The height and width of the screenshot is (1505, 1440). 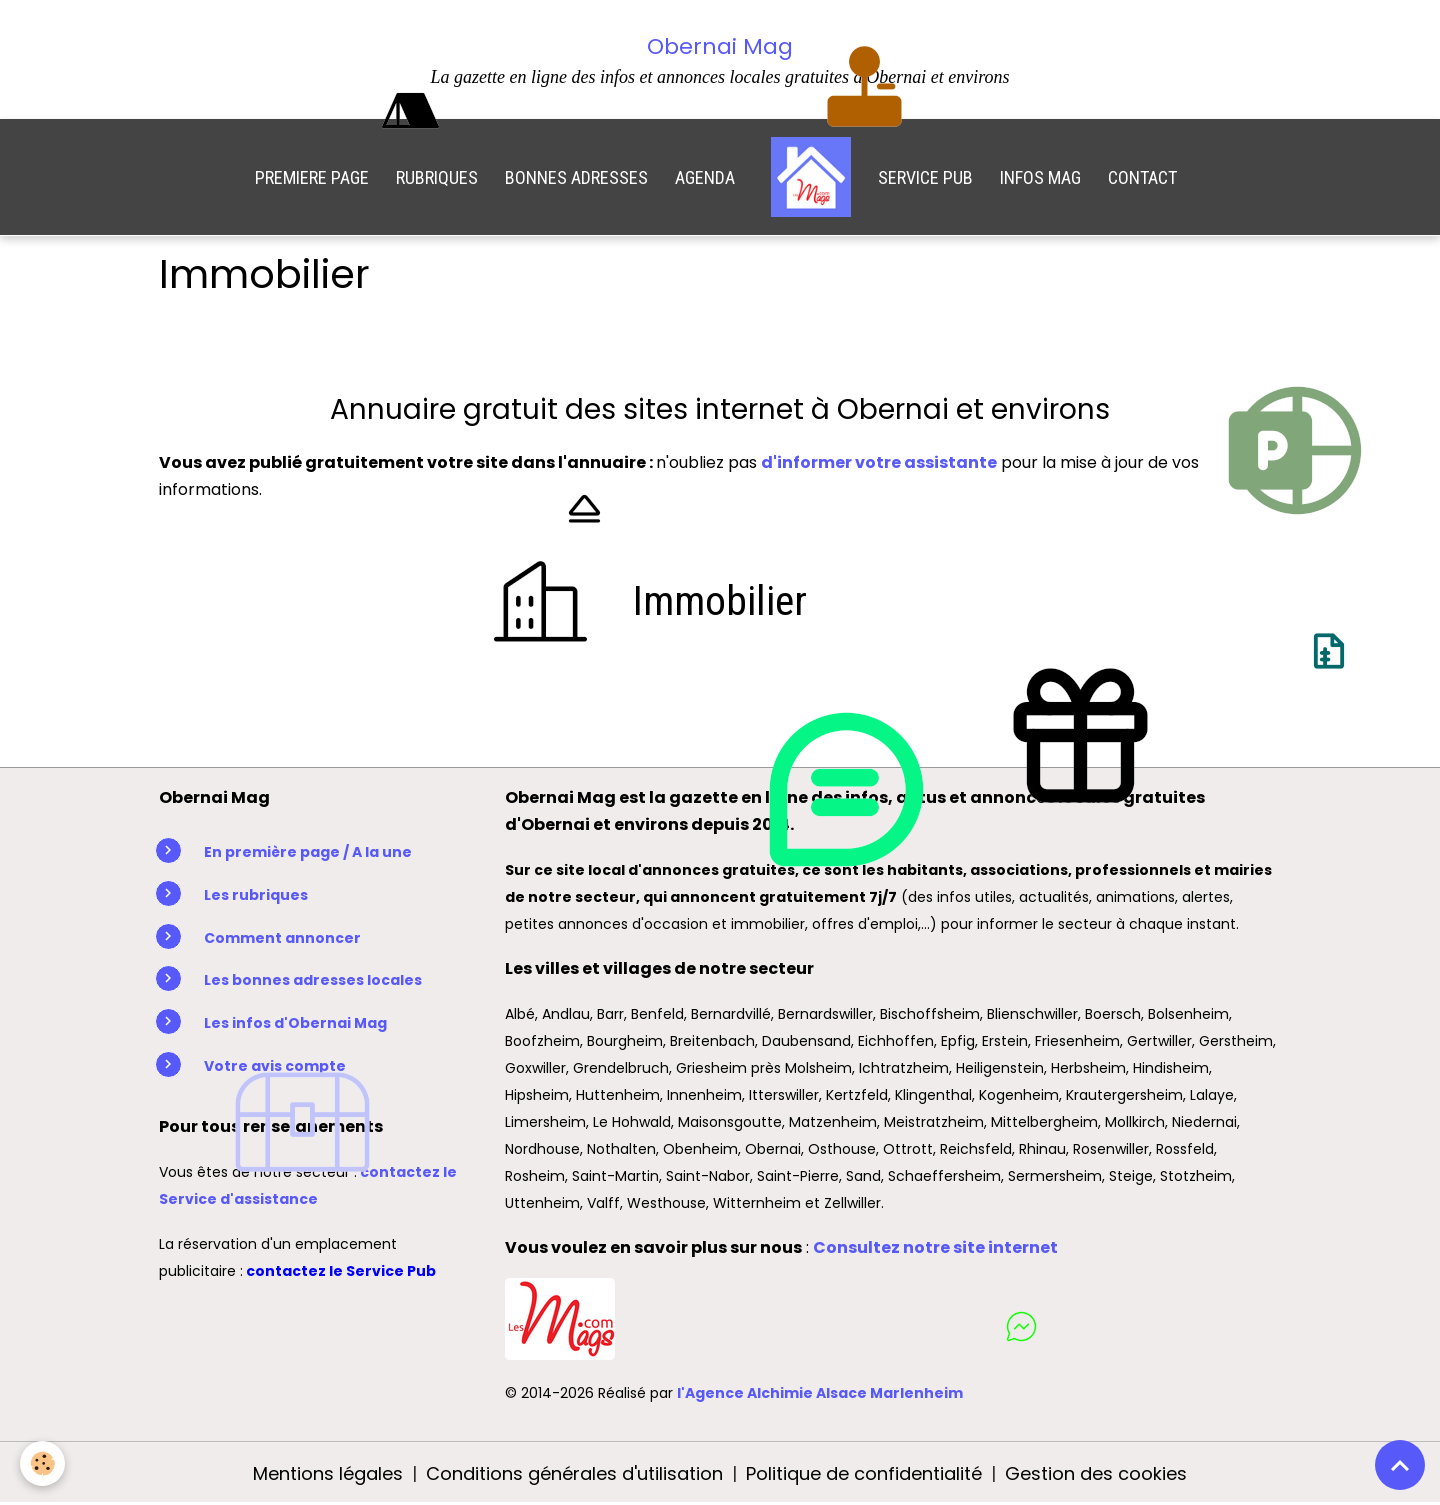 I want to click on access compressed or archived files, so click(x=1329, y=651).